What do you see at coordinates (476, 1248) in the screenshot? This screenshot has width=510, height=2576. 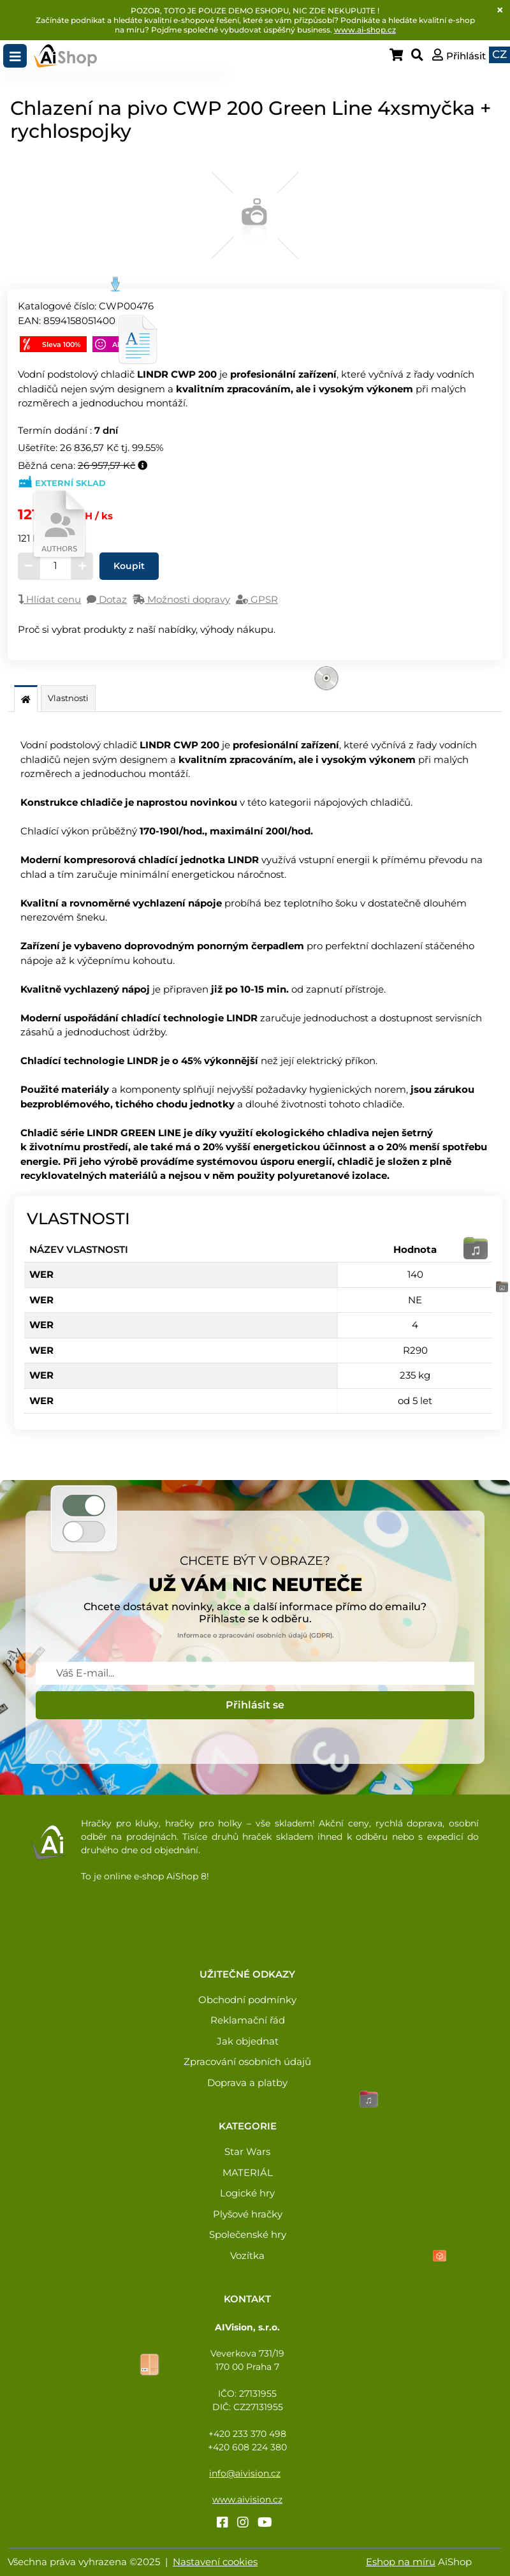 I see `open your music folder` at bounding box center [476, 1248].